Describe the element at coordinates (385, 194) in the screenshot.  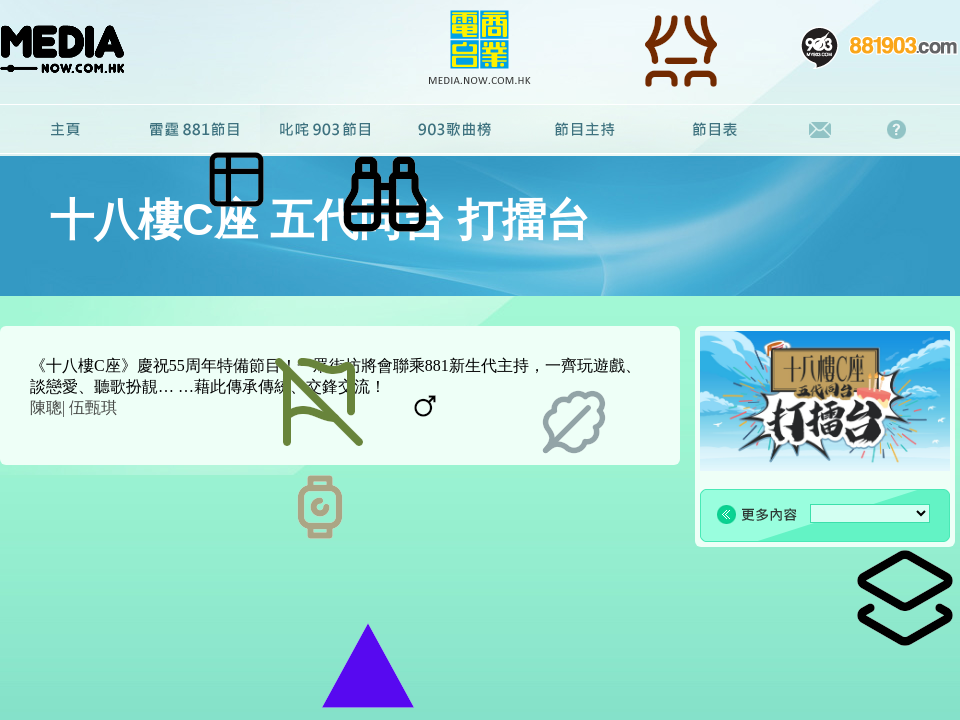
I see `search or explore content` at that location.